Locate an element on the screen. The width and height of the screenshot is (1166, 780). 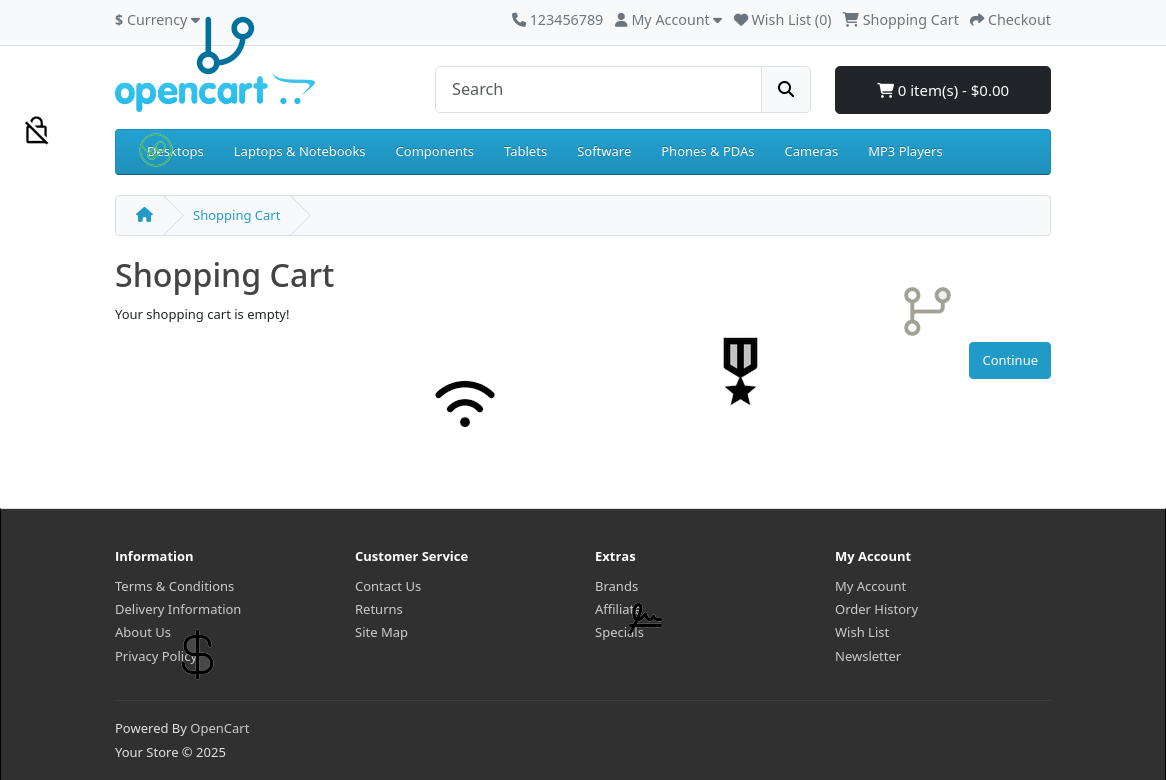
open steam gaming platform is located at coordinates (156, 150).